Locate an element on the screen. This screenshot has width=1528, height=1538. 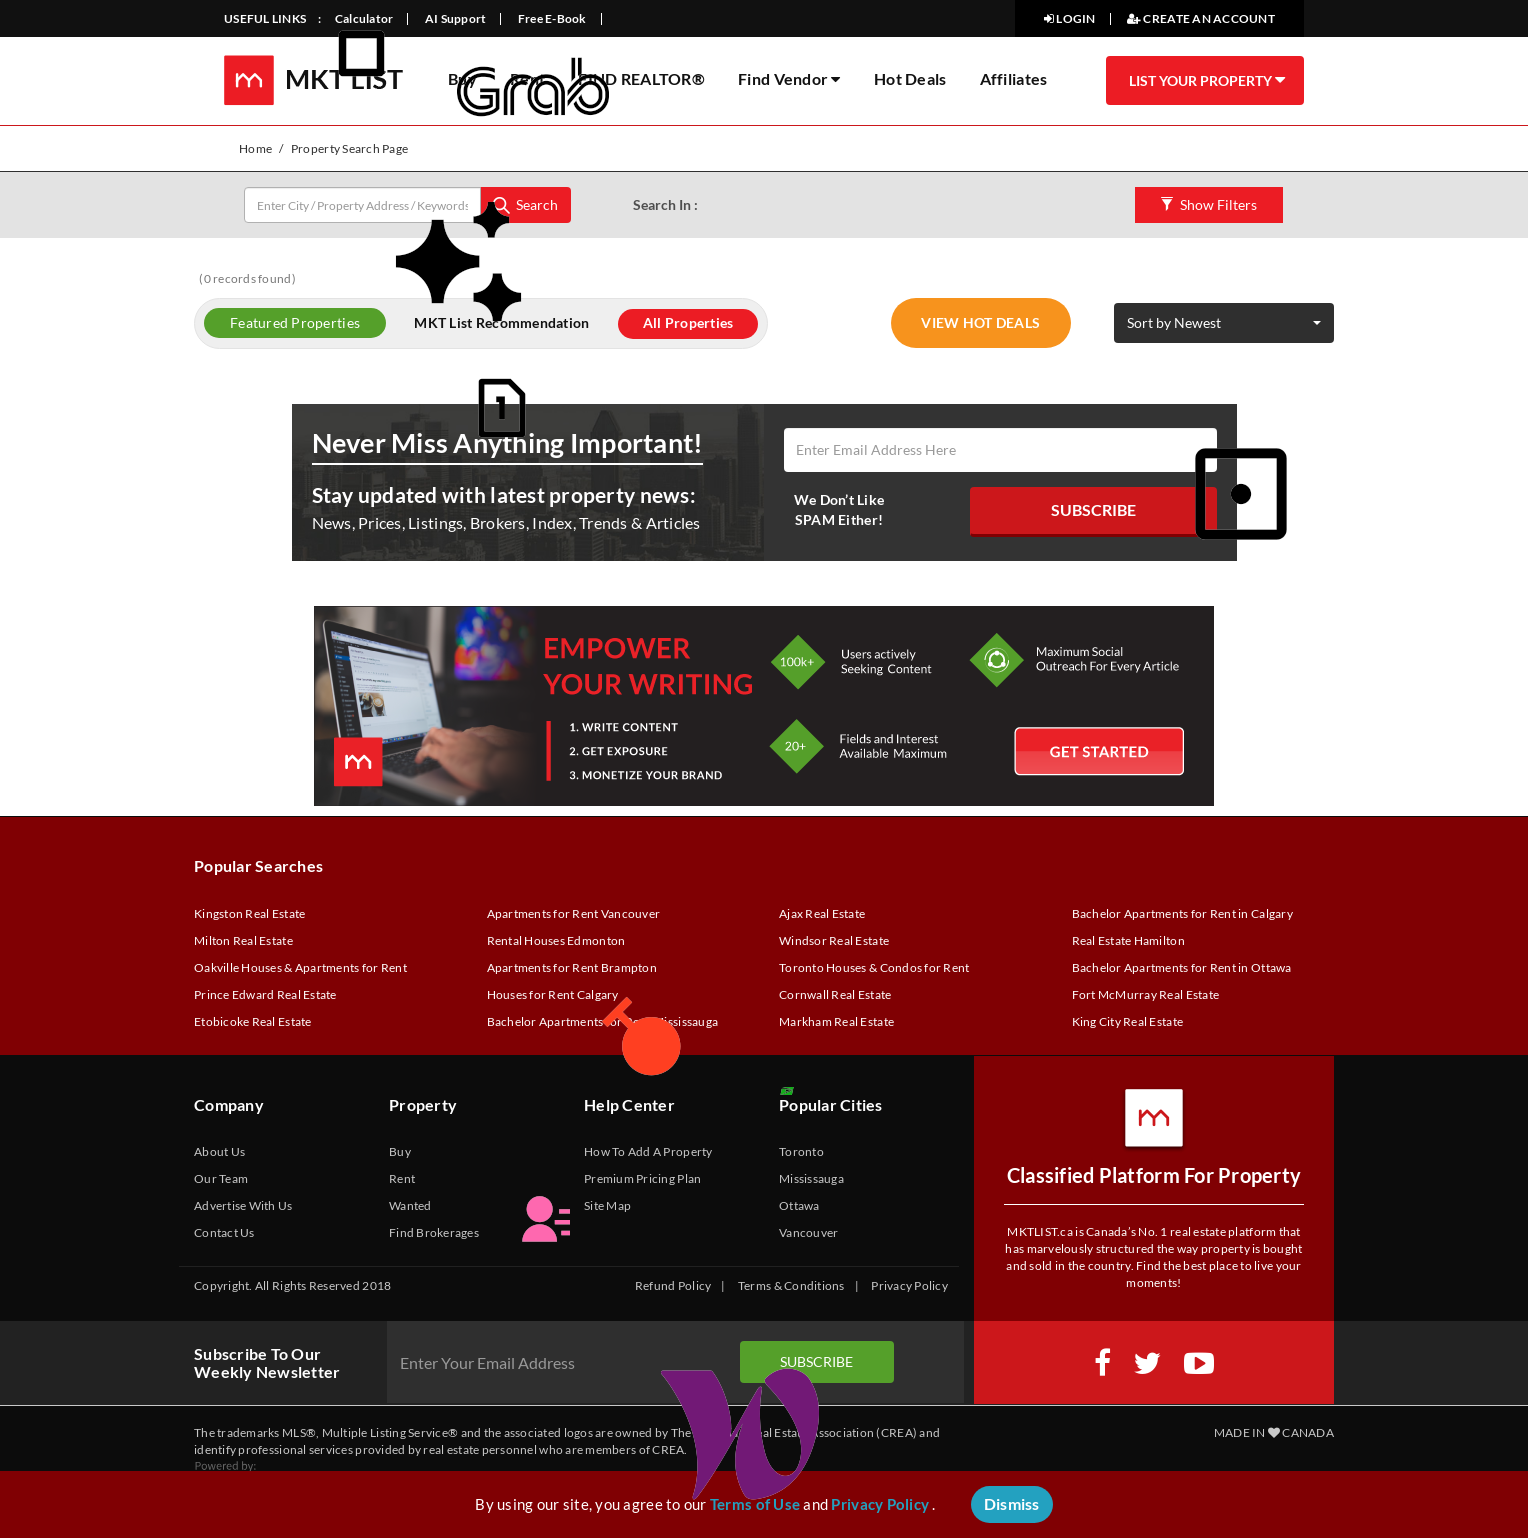
indicates AI-generated or enhanced content is located at coordinates (461, 261).